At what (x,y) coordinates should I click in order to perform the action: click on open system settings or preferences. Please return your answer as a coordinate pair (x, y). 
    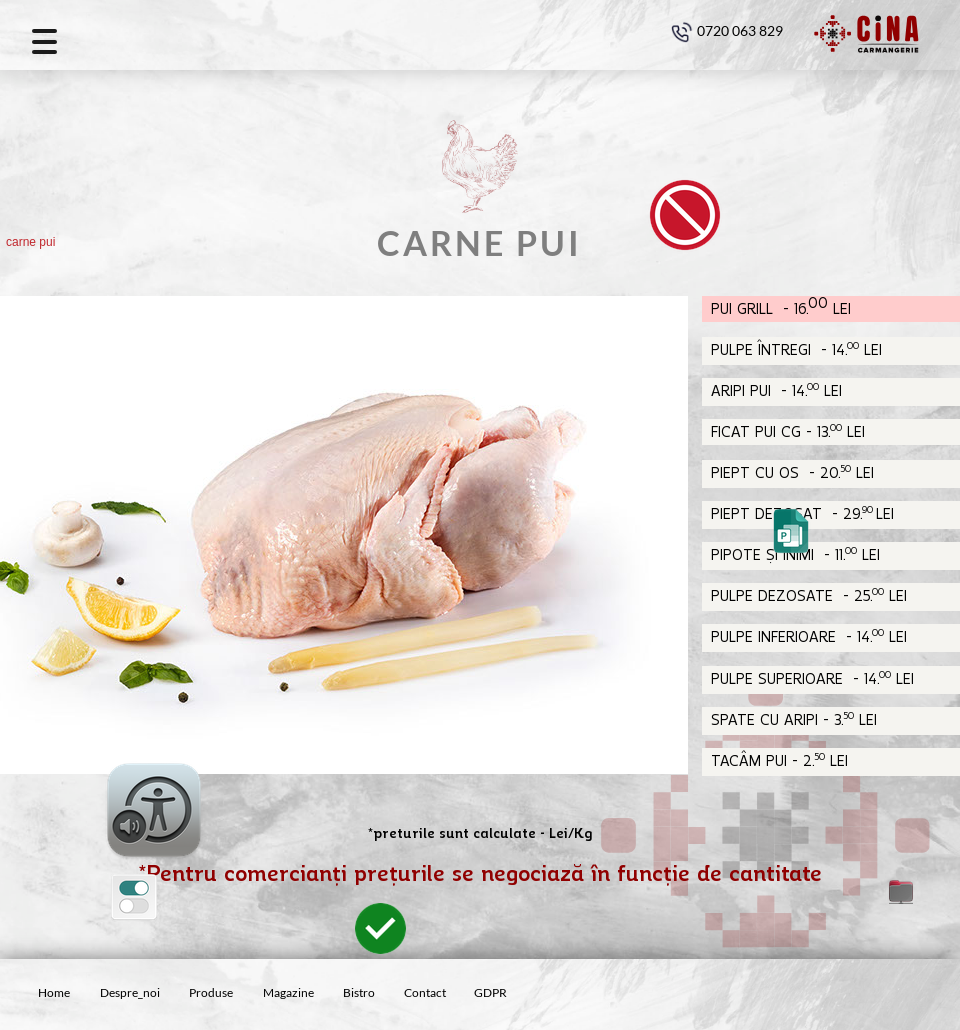
    Looking at the image, I should click on (134, 897).